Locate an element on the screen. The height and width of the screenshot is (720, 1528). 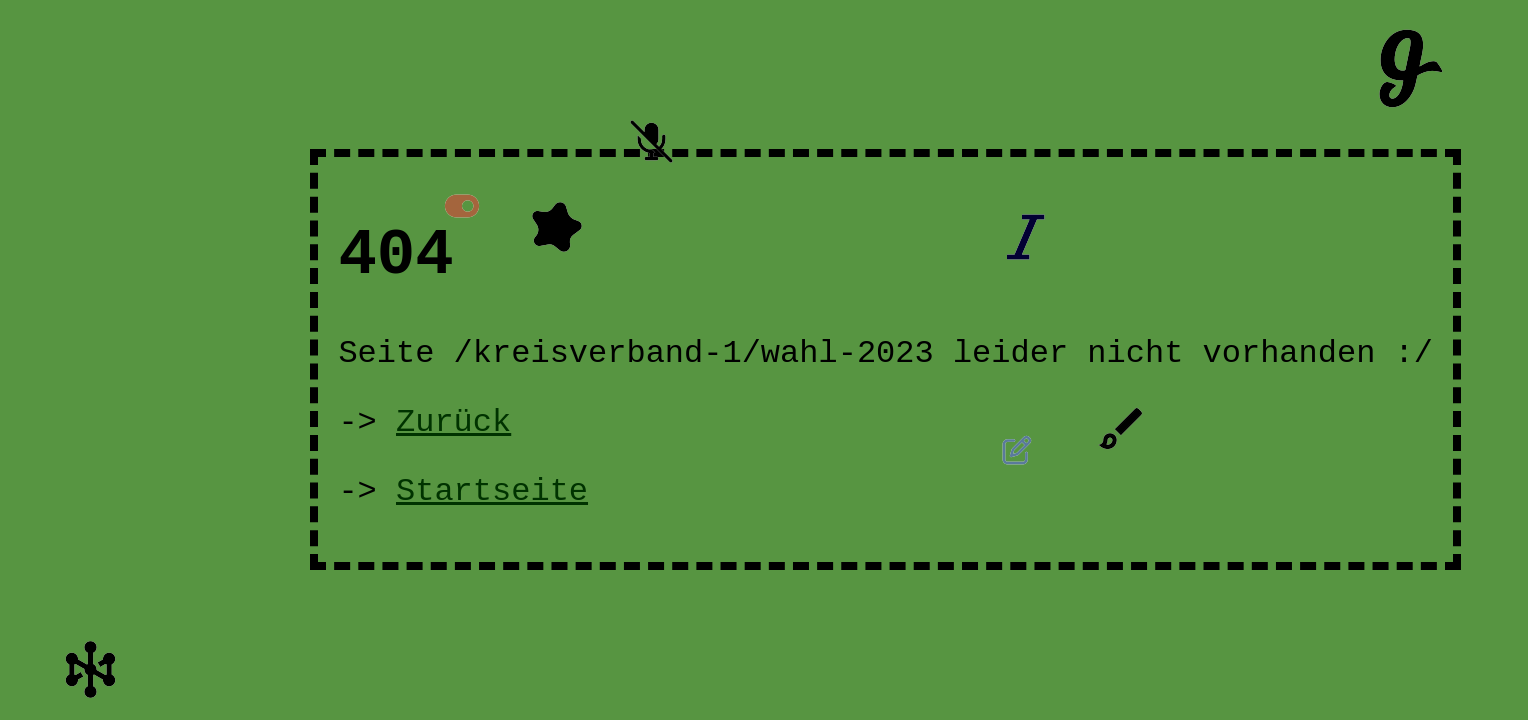
toggle switch in the on/enabled position is located at coordinates (462, 206).